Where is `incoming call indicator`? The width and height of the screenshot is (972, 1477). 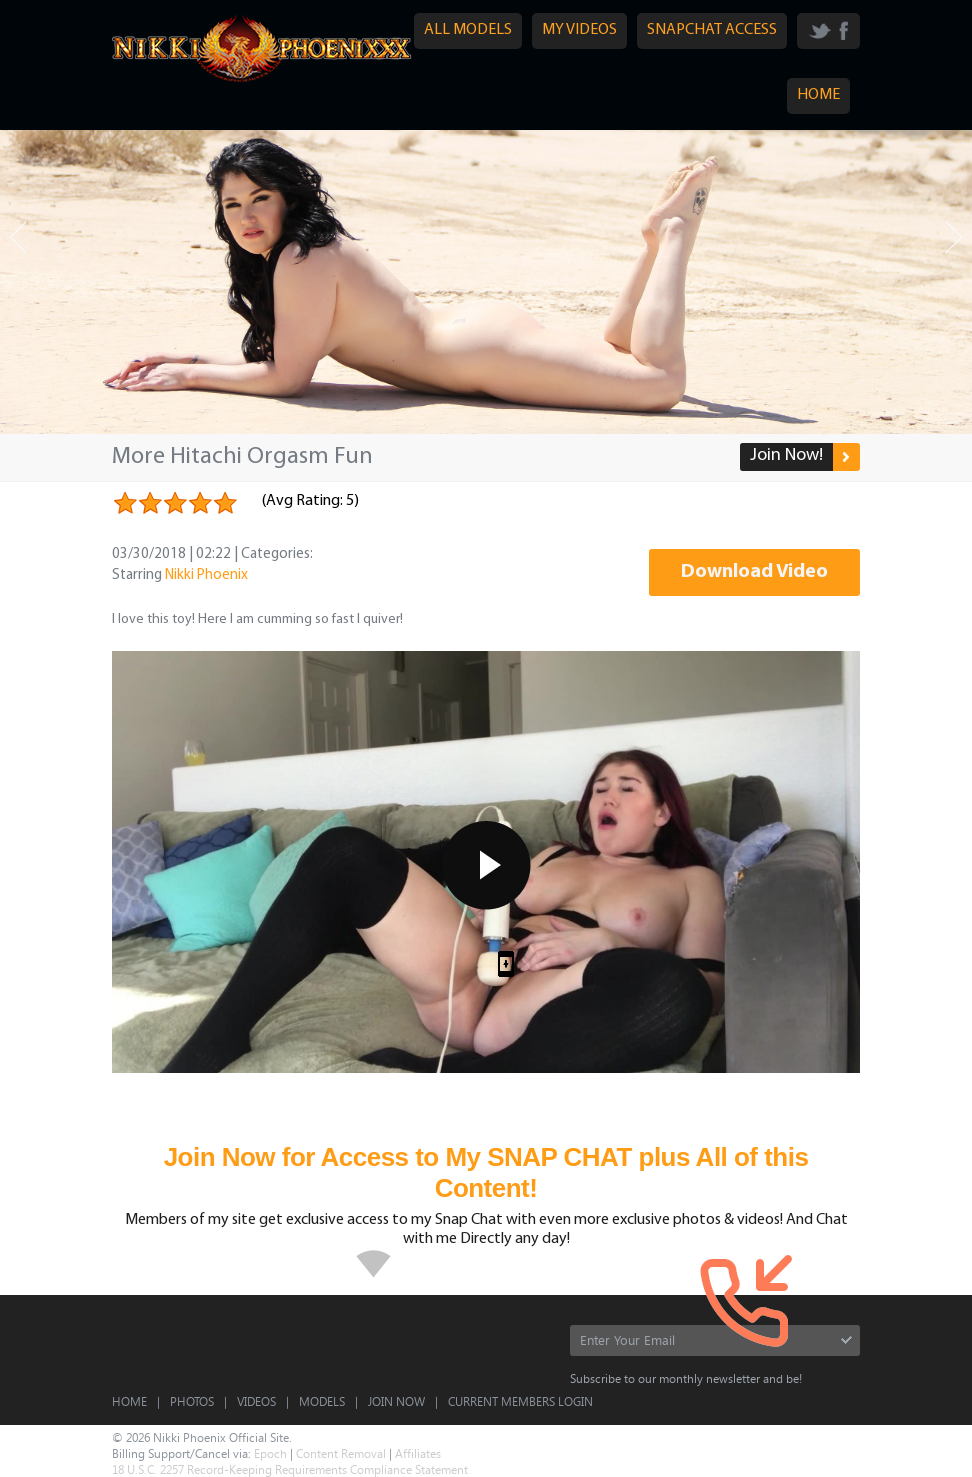 incoming call indicator is located at coordinates (744, 1303).